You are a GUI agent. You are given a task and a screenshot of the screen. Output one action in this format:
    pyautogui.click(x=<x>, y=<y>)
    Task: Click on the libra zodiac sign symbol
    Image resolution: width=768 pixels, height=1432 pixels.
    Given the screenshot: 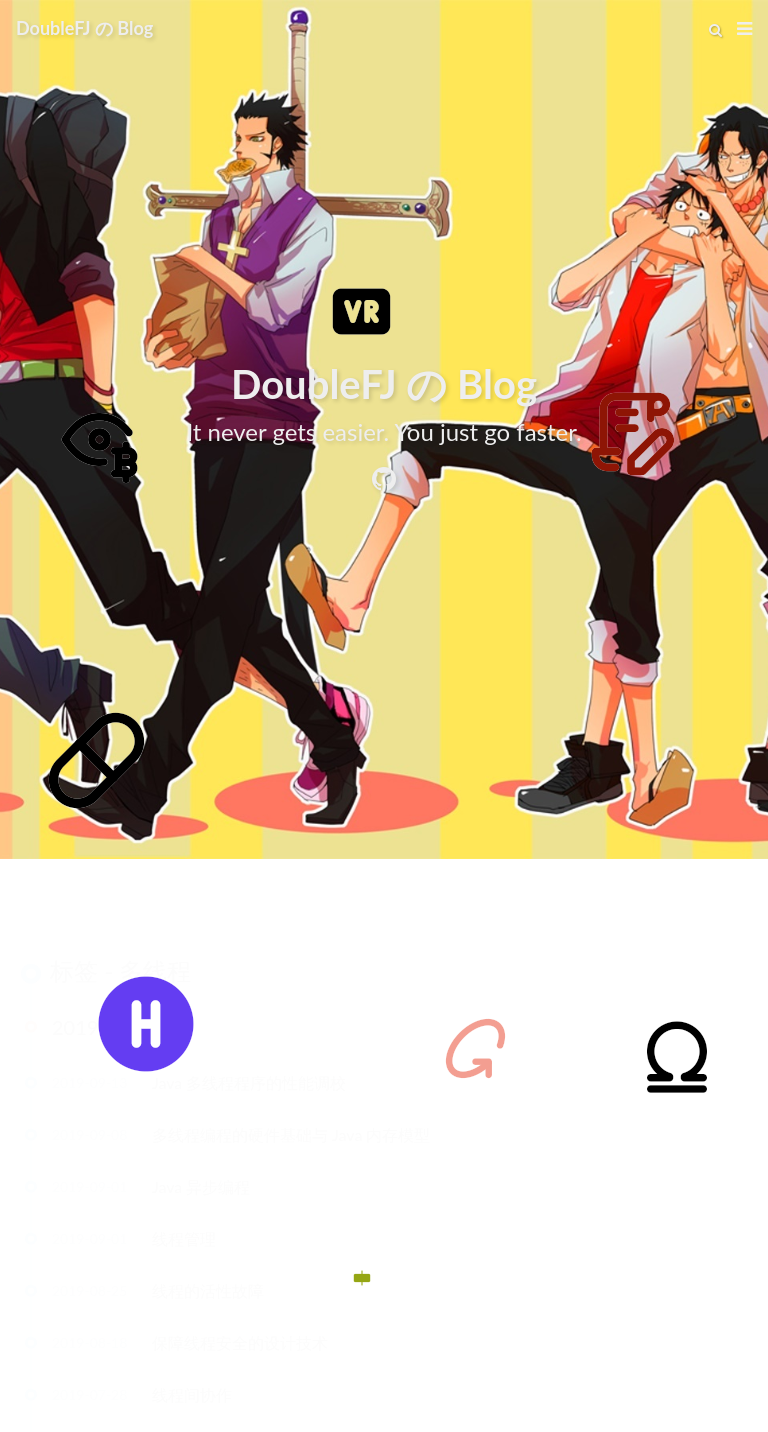 What is the action you would take?
    pyautogui.click(x=677, y=1059)
    